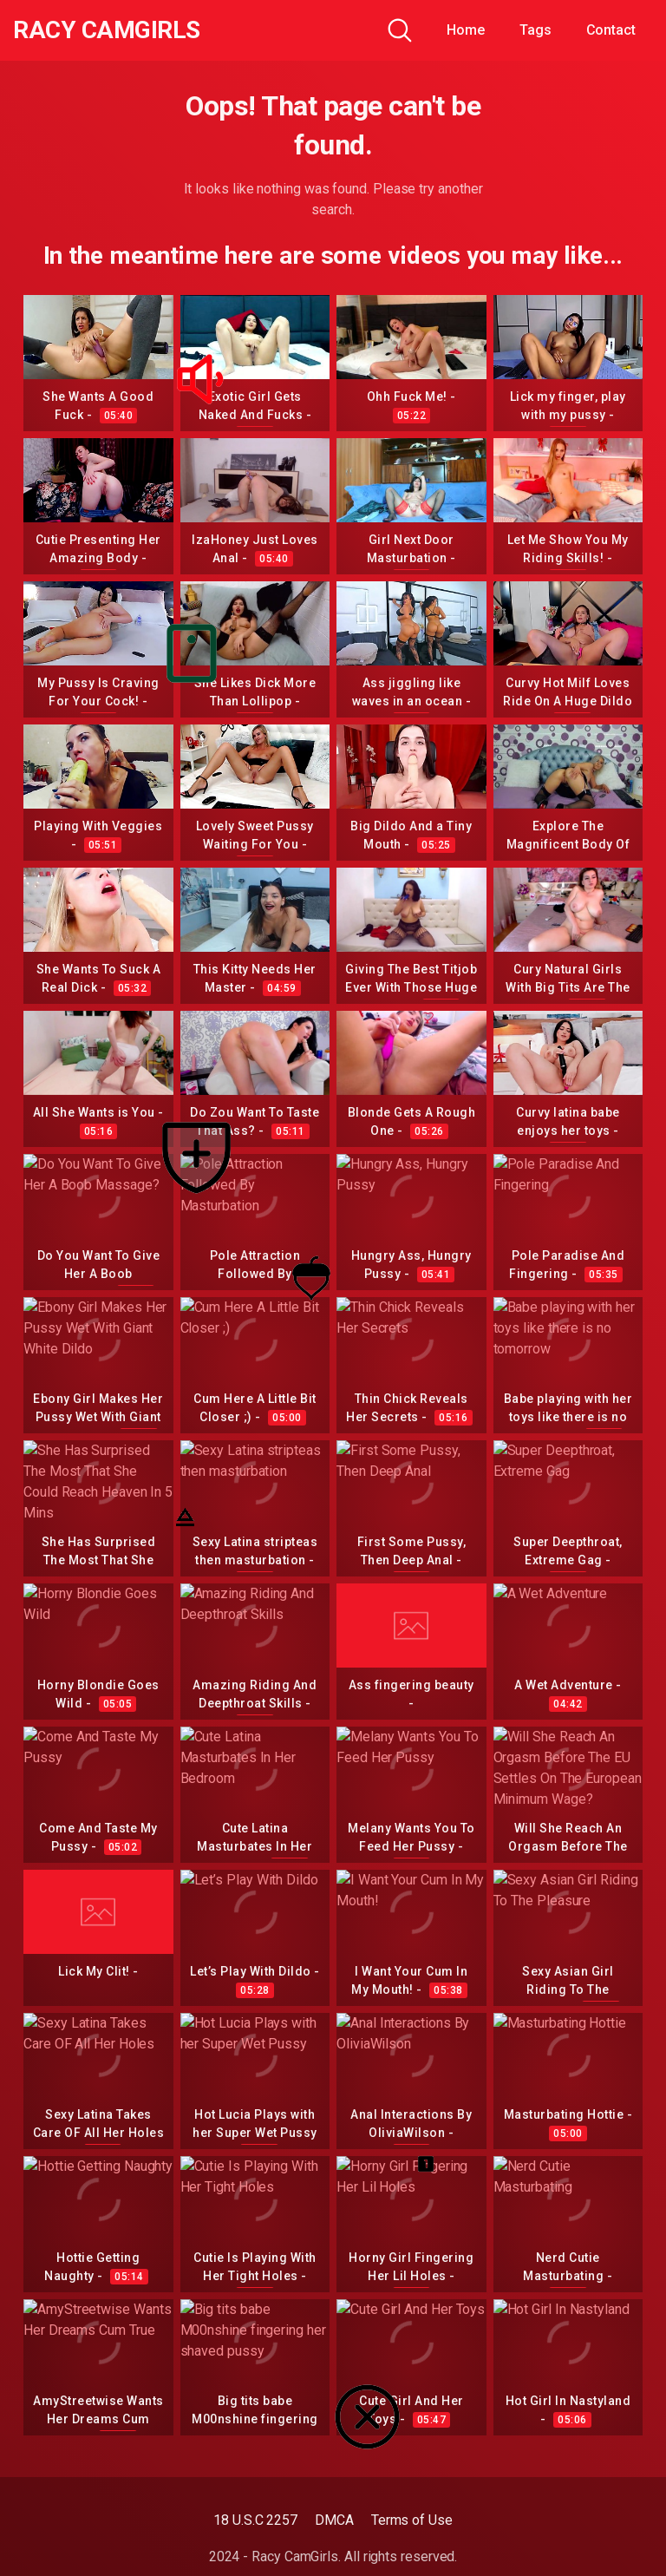 This screenshot has height=2576, width=666. What do you see at coordinates (196, 1153) in the screenshot?
I see `add new security protection` at bounding box center [196, 1153].